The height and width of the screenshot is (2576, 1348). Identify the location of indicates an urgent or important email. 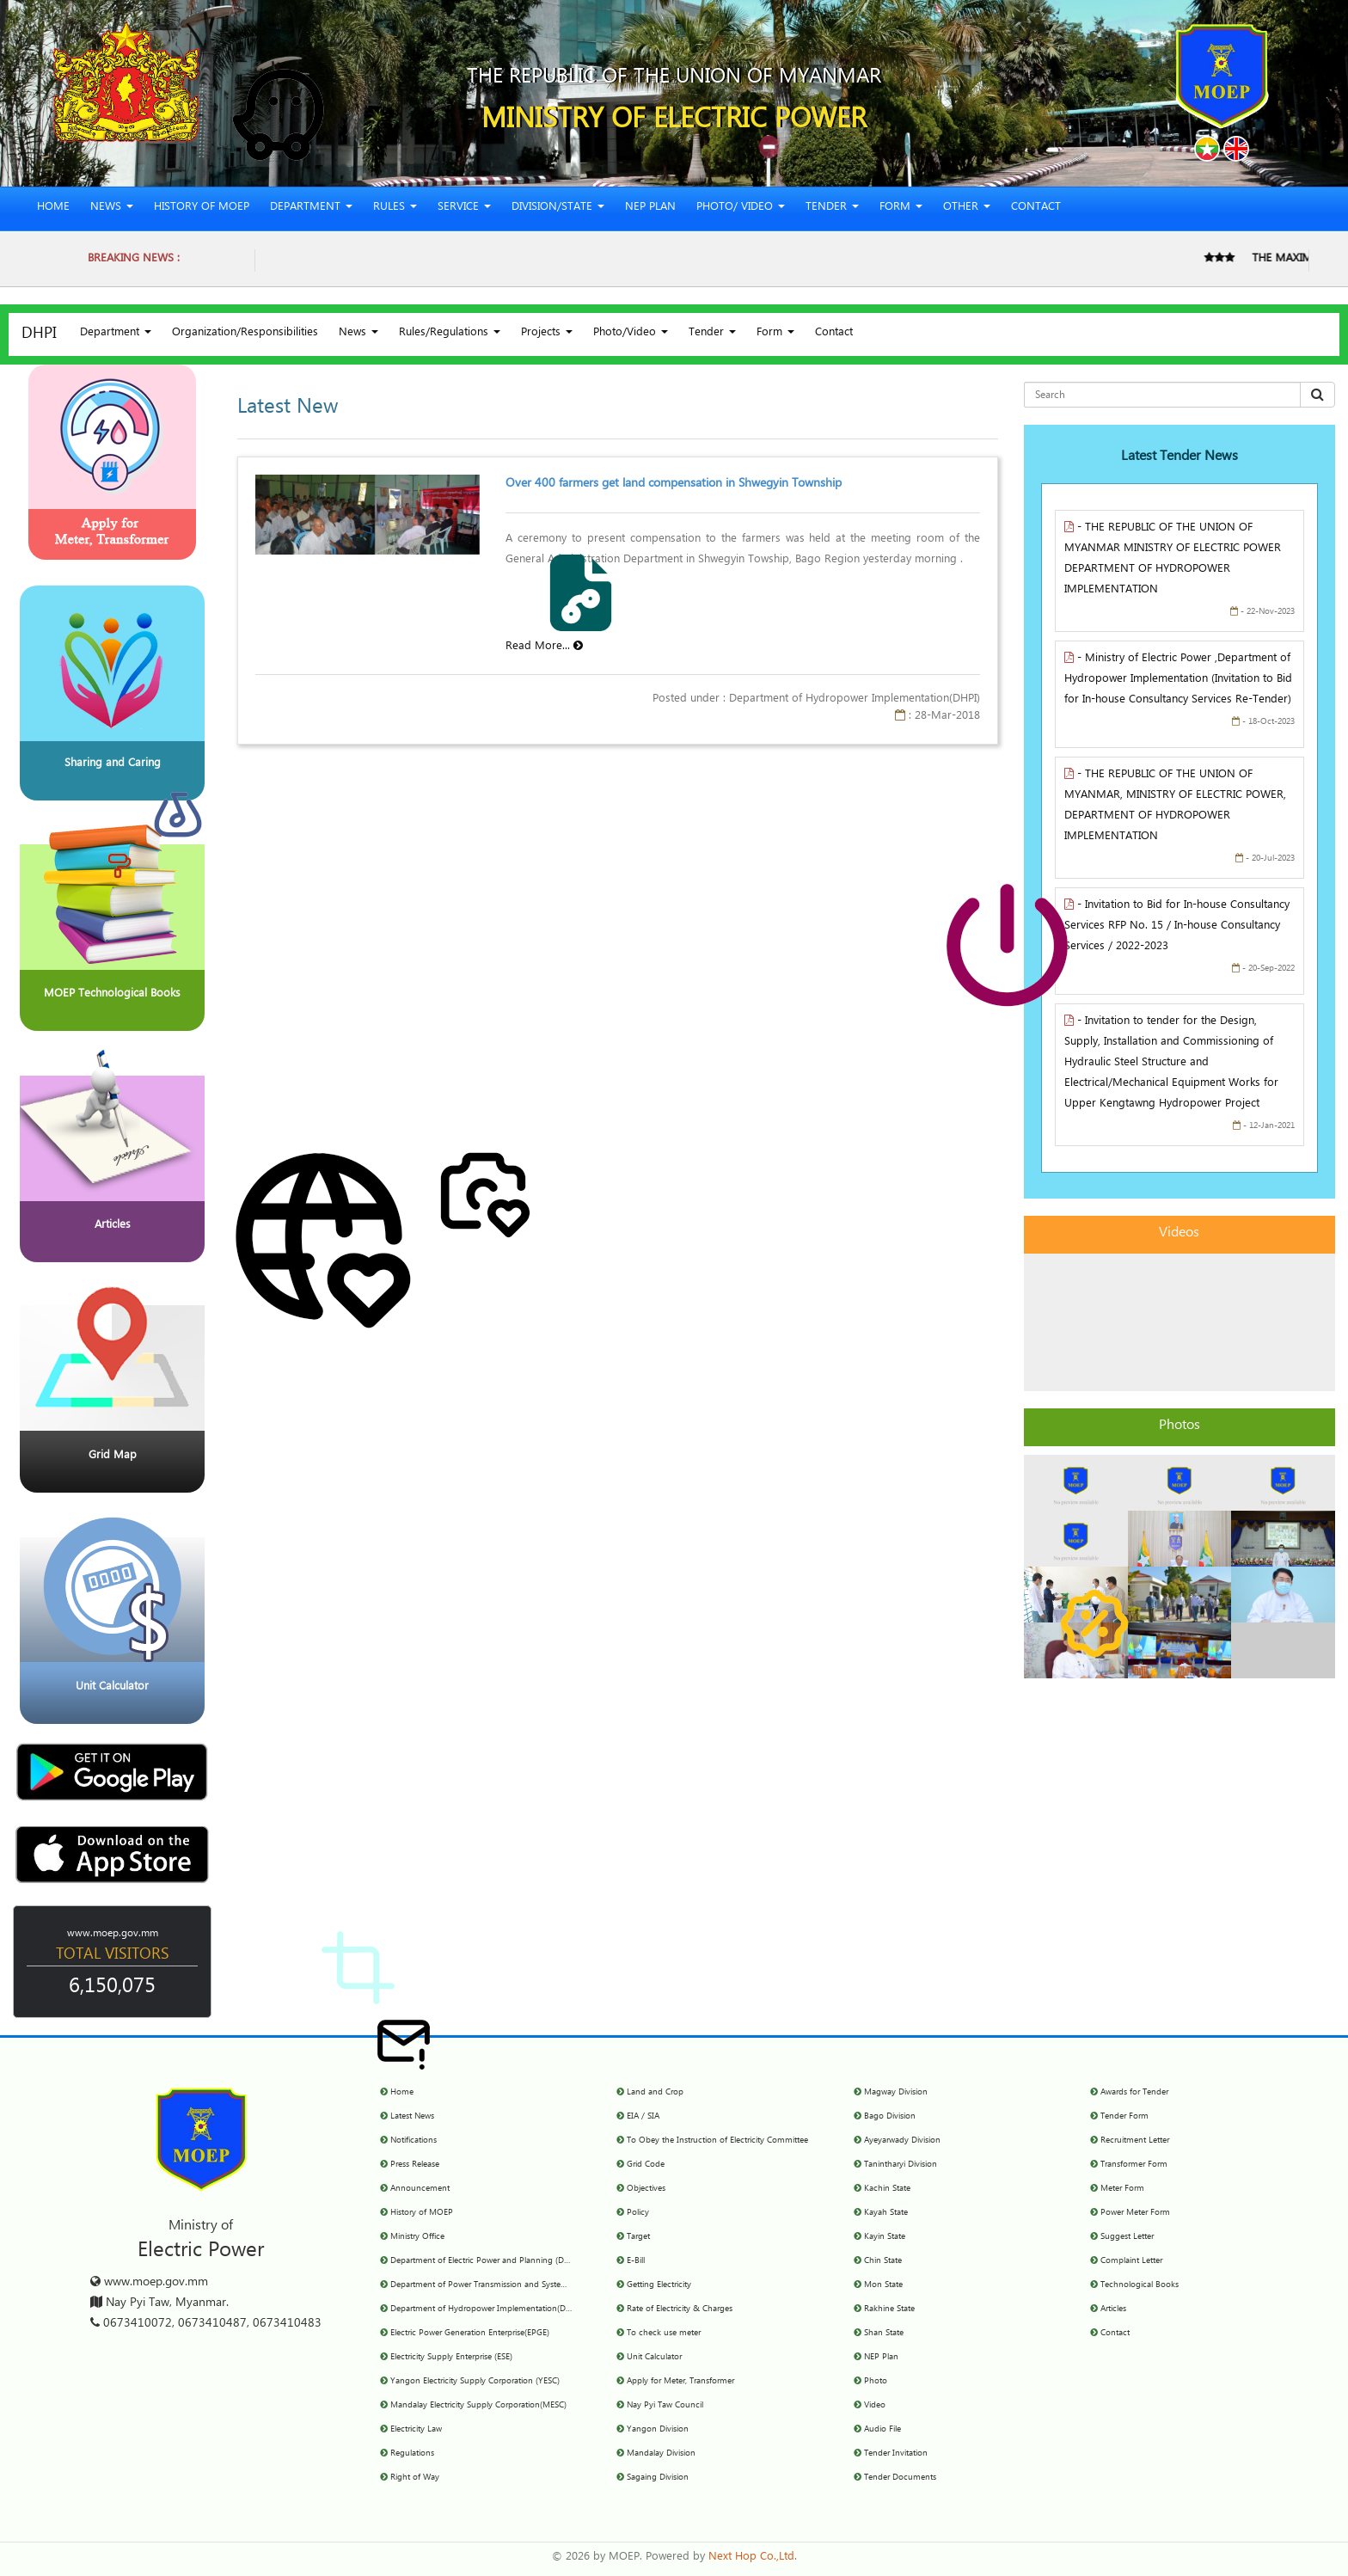
(403, 2040).